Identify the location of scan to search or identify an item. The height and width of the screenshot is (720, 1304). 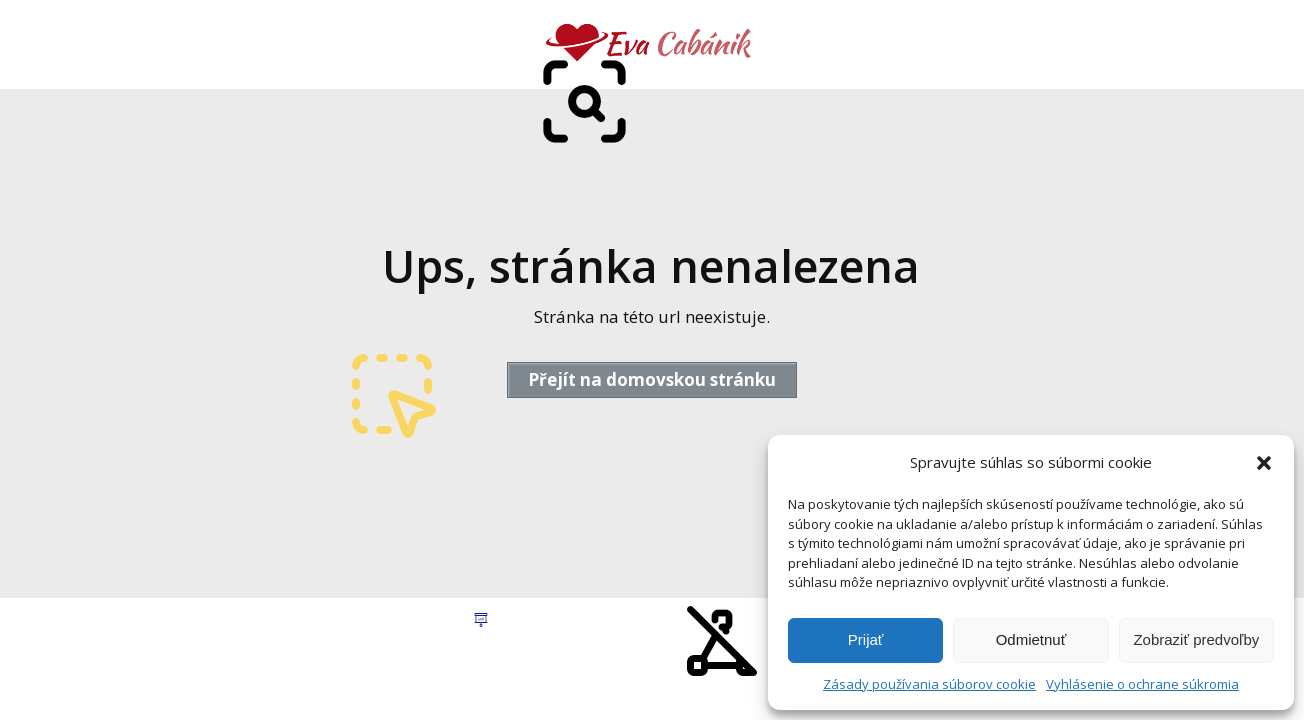
(584, 101).